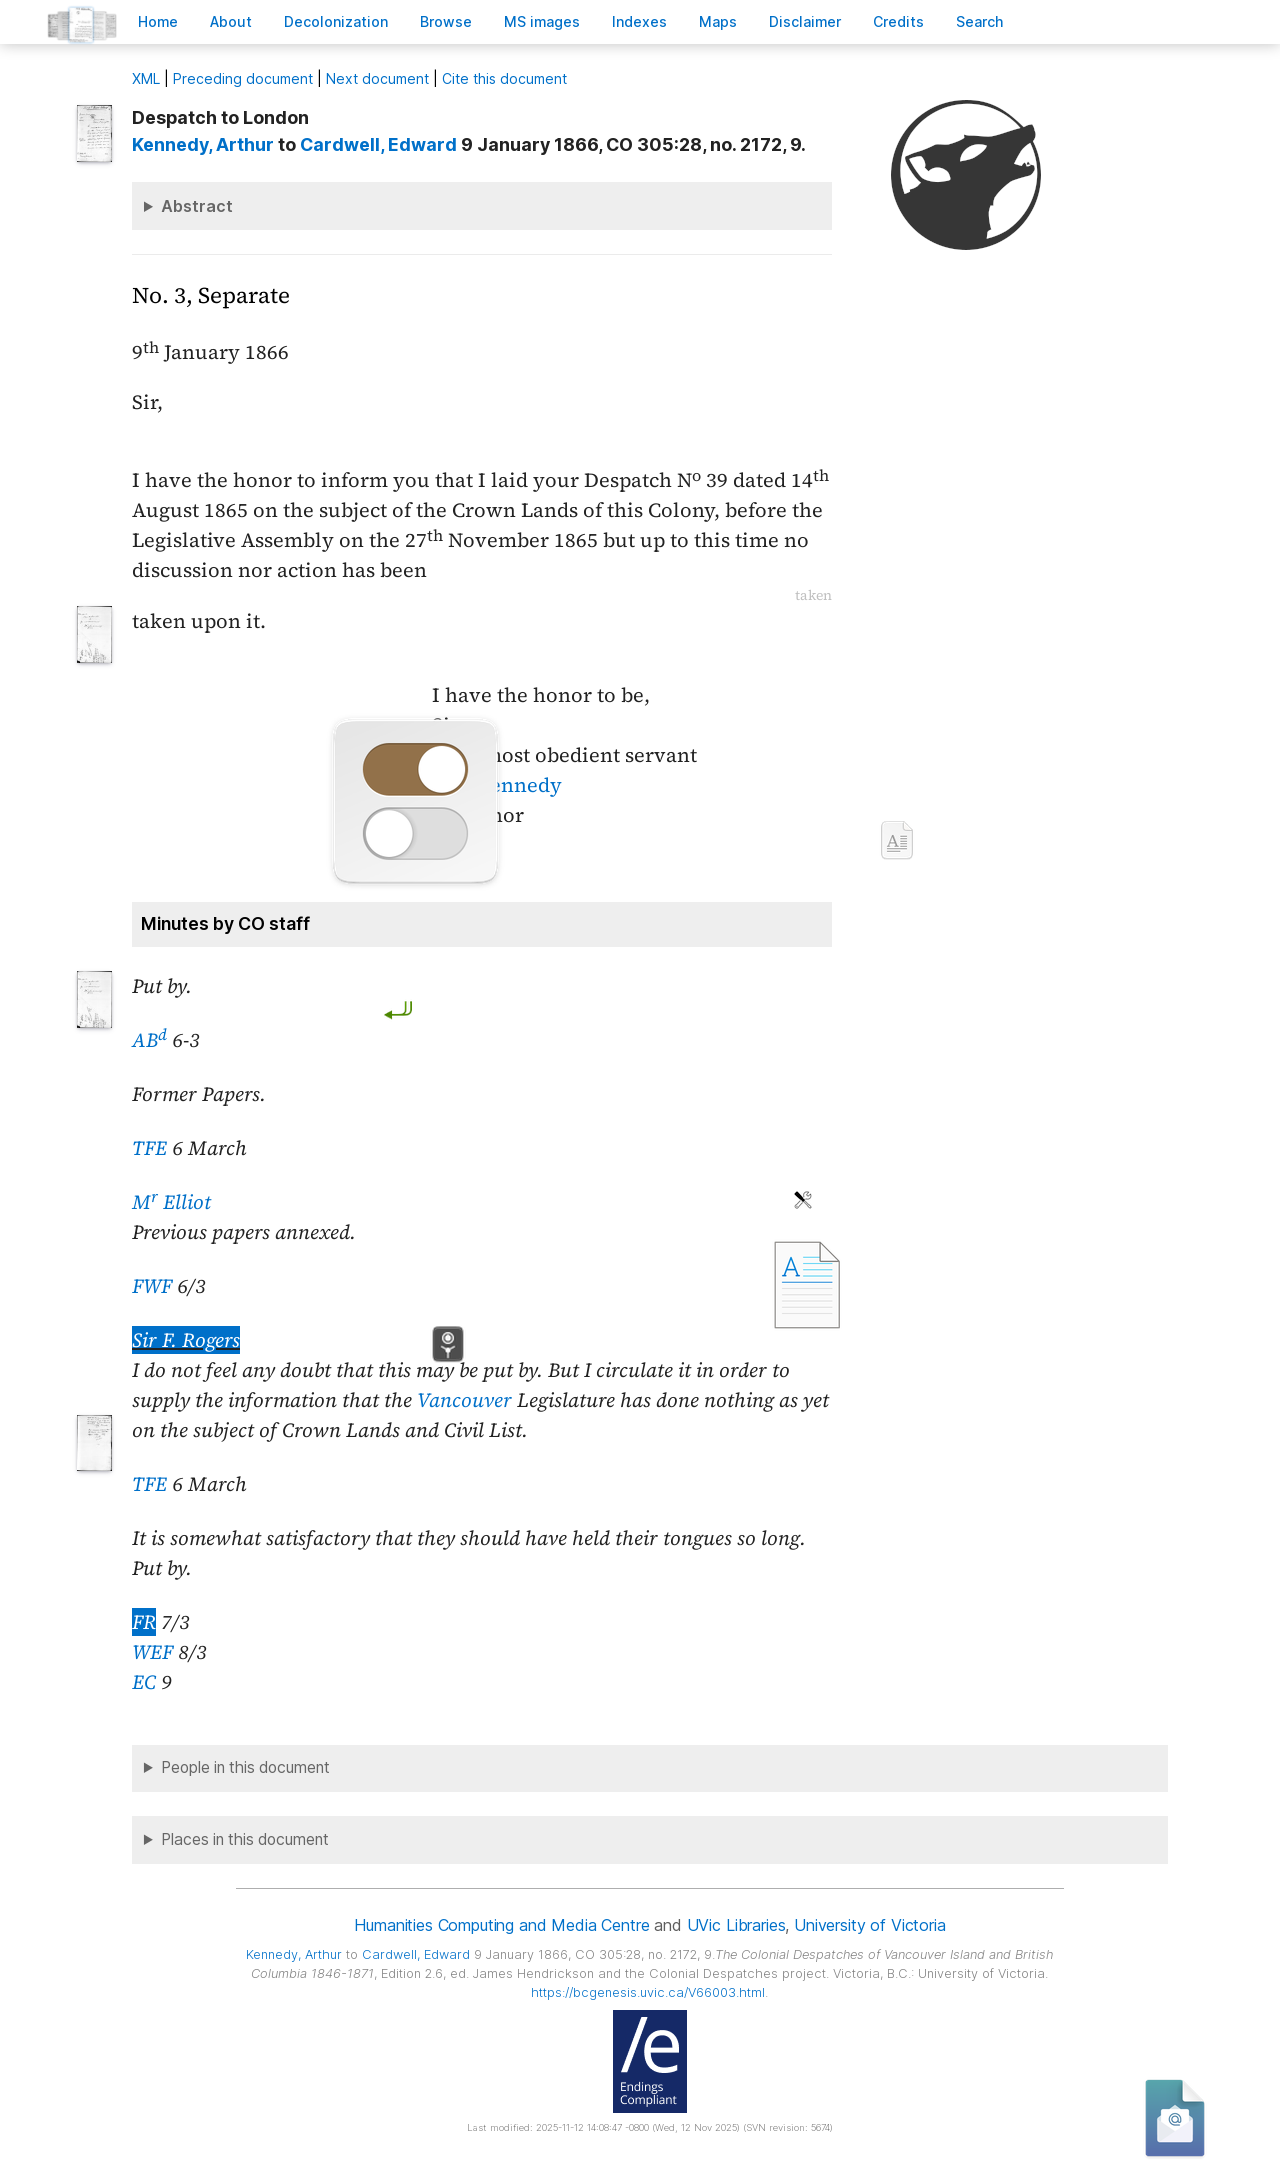 This screenshot has width=1280, height=2160. Describe the element at coordinates (803, 1200) in the screenshot. I see `access the utilities folder in the sidebar` at that location.